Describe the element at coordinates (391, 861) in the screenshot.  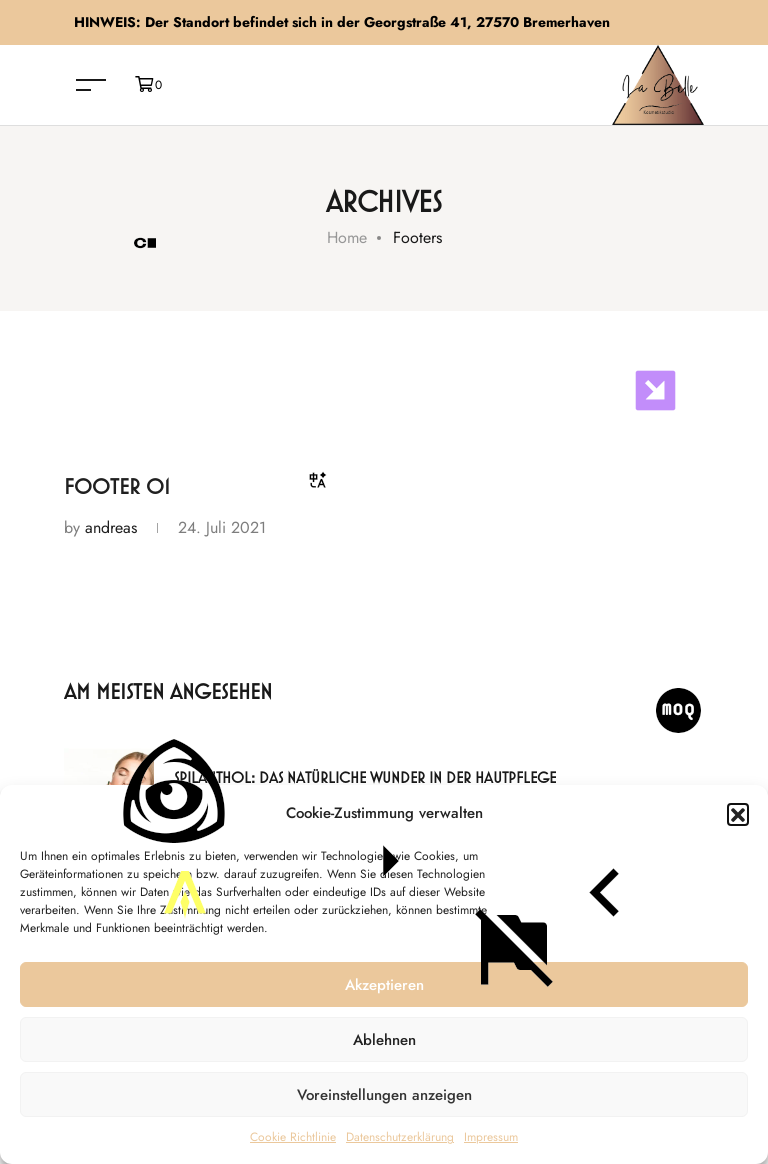
I see `expand a collapsed menu or section` at that location.